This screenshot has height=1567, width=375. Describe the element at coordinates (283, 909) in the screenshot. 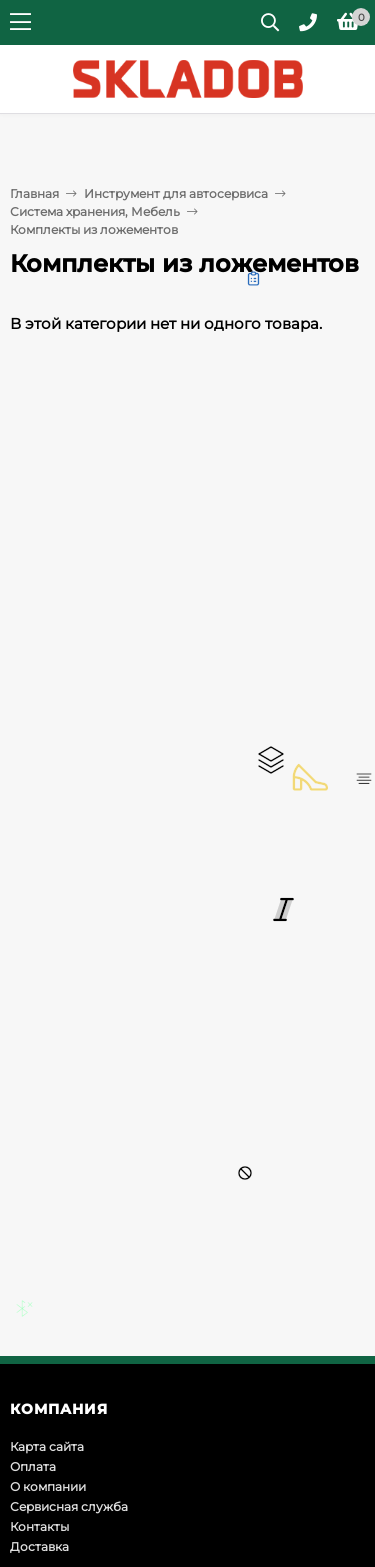

I see `apply italic formatting to selected text` at that location.